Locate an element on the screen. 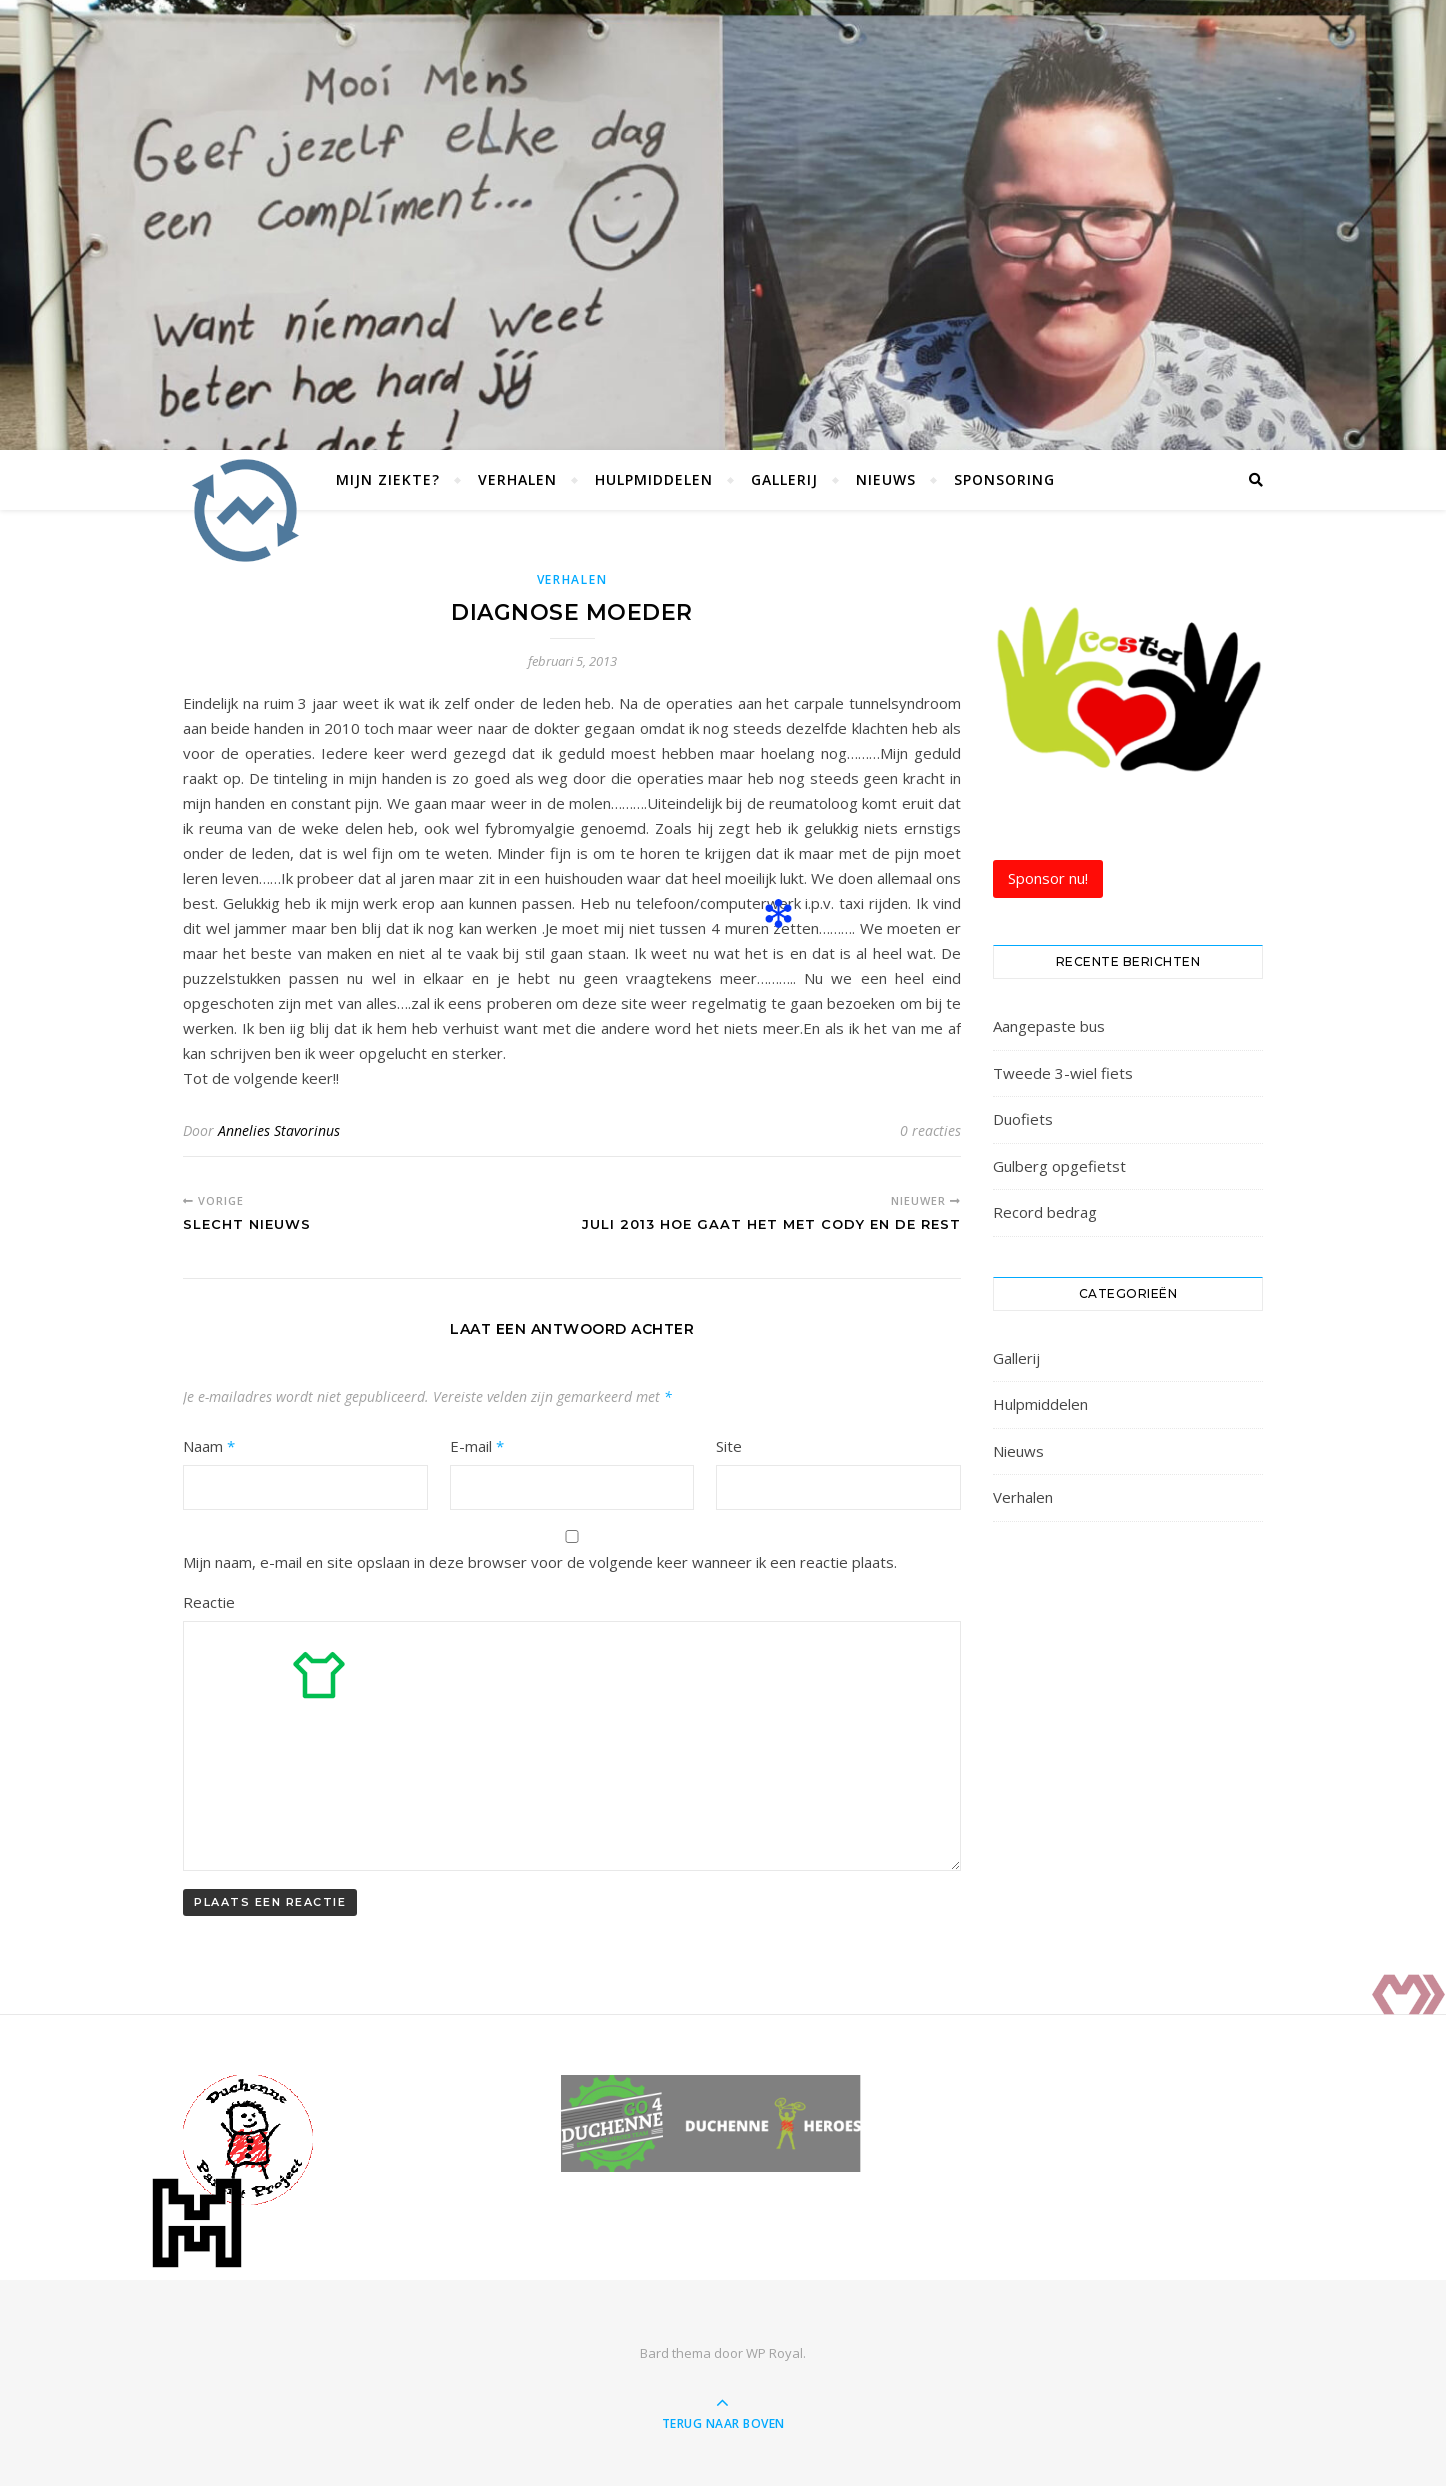  marko javascript framework logo is located at coordinates (1408, 1994).